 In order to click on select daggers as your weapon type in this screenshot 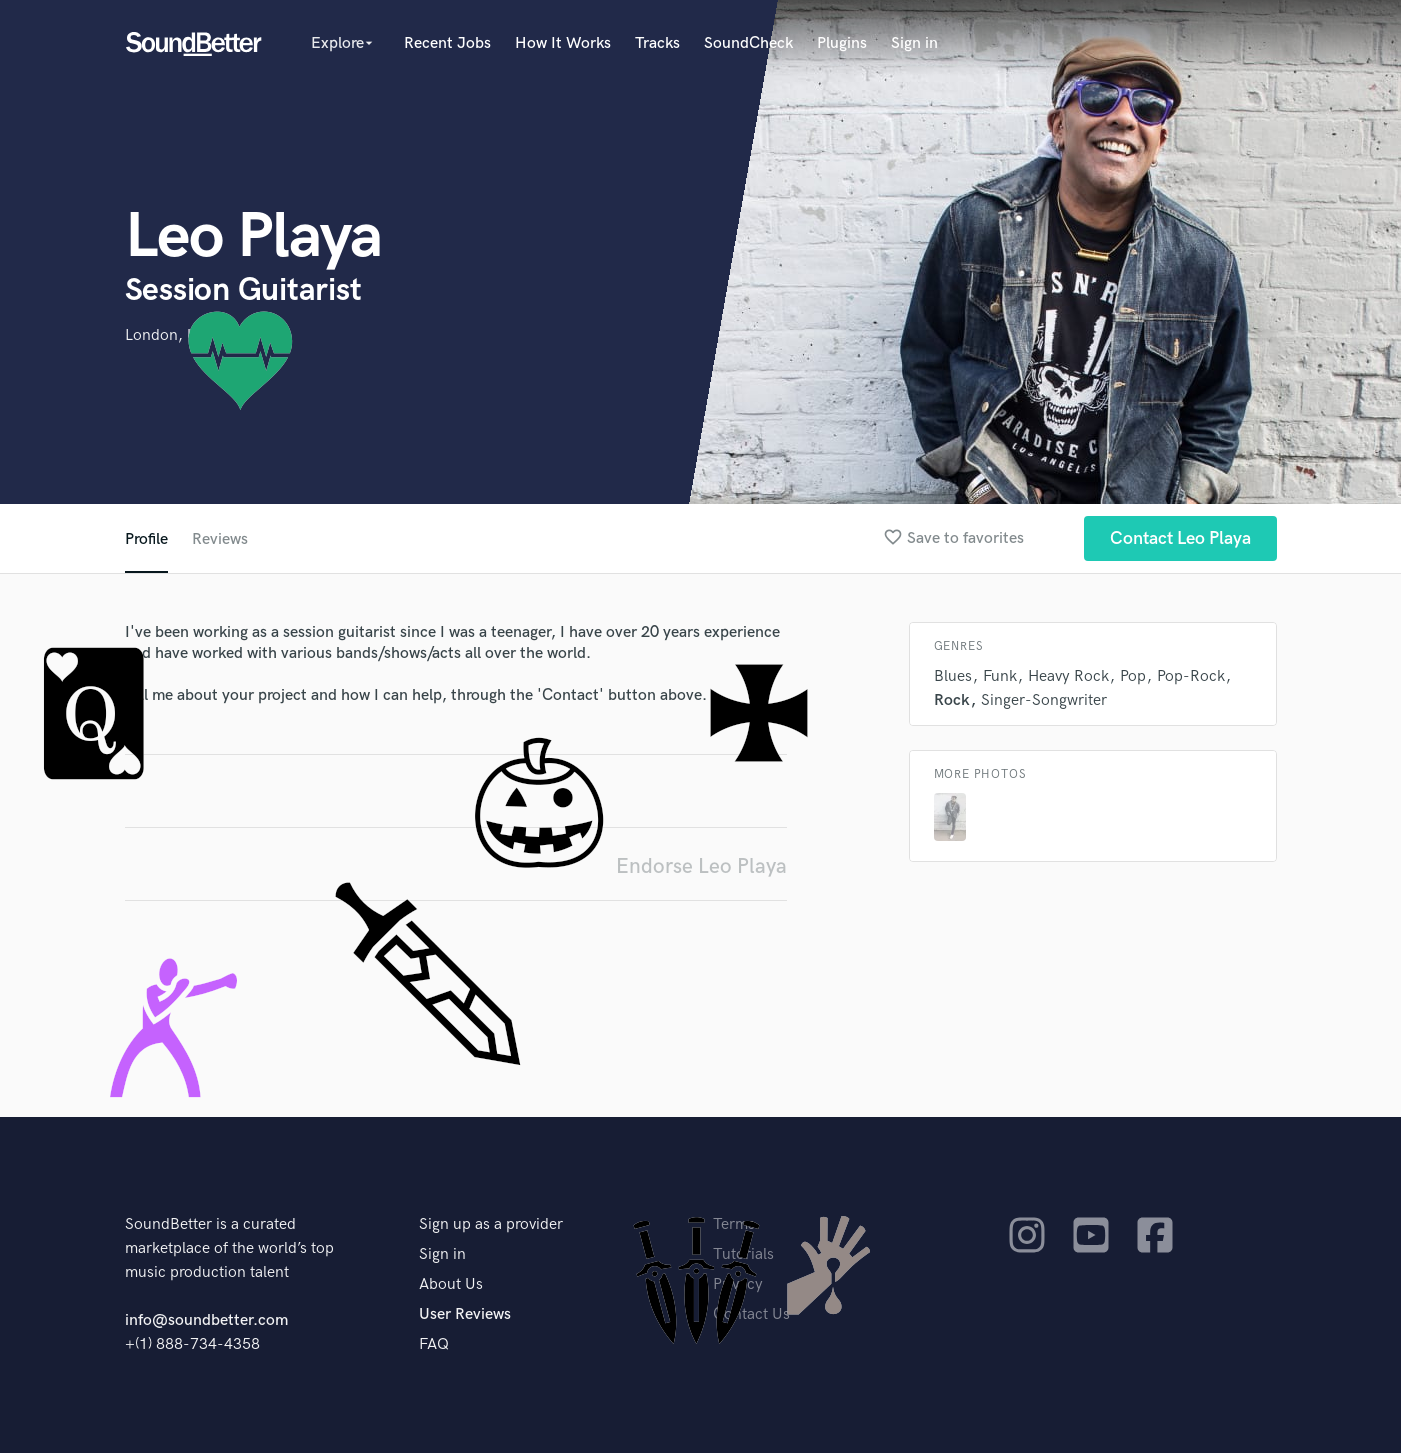, I will do `click(696, 1280)`.